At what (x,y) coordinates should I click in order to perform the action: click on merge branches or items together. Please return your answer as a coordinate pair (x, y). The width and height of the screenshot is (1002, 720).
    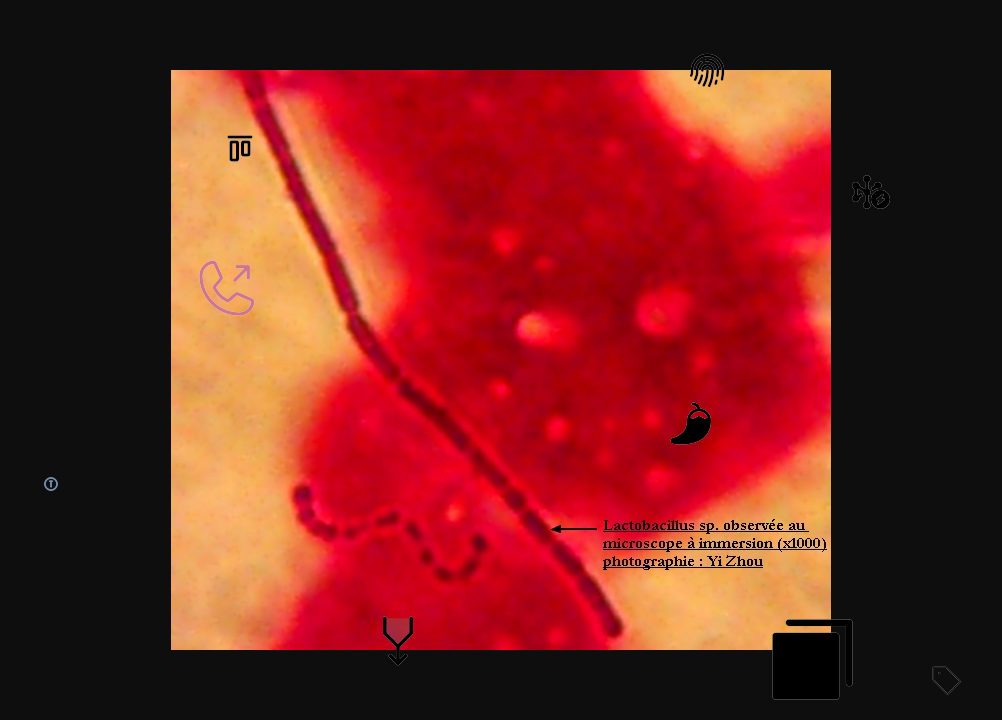
    Looking at the image, I should click on (398, 639).